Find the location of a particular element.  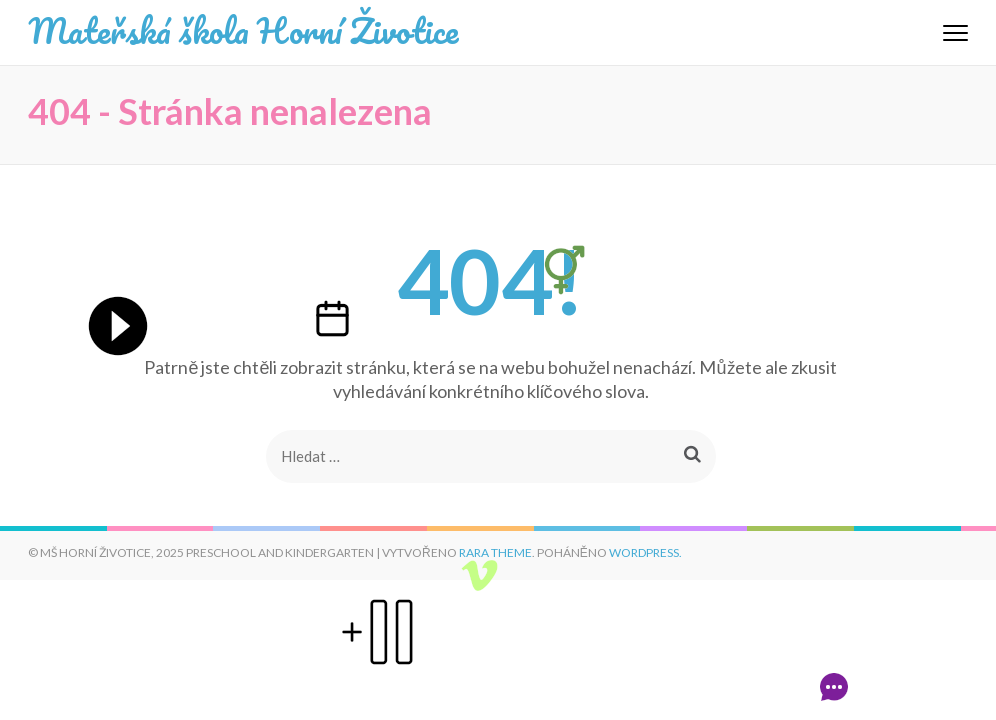

play media or video content is located at coordinates (118, 326).